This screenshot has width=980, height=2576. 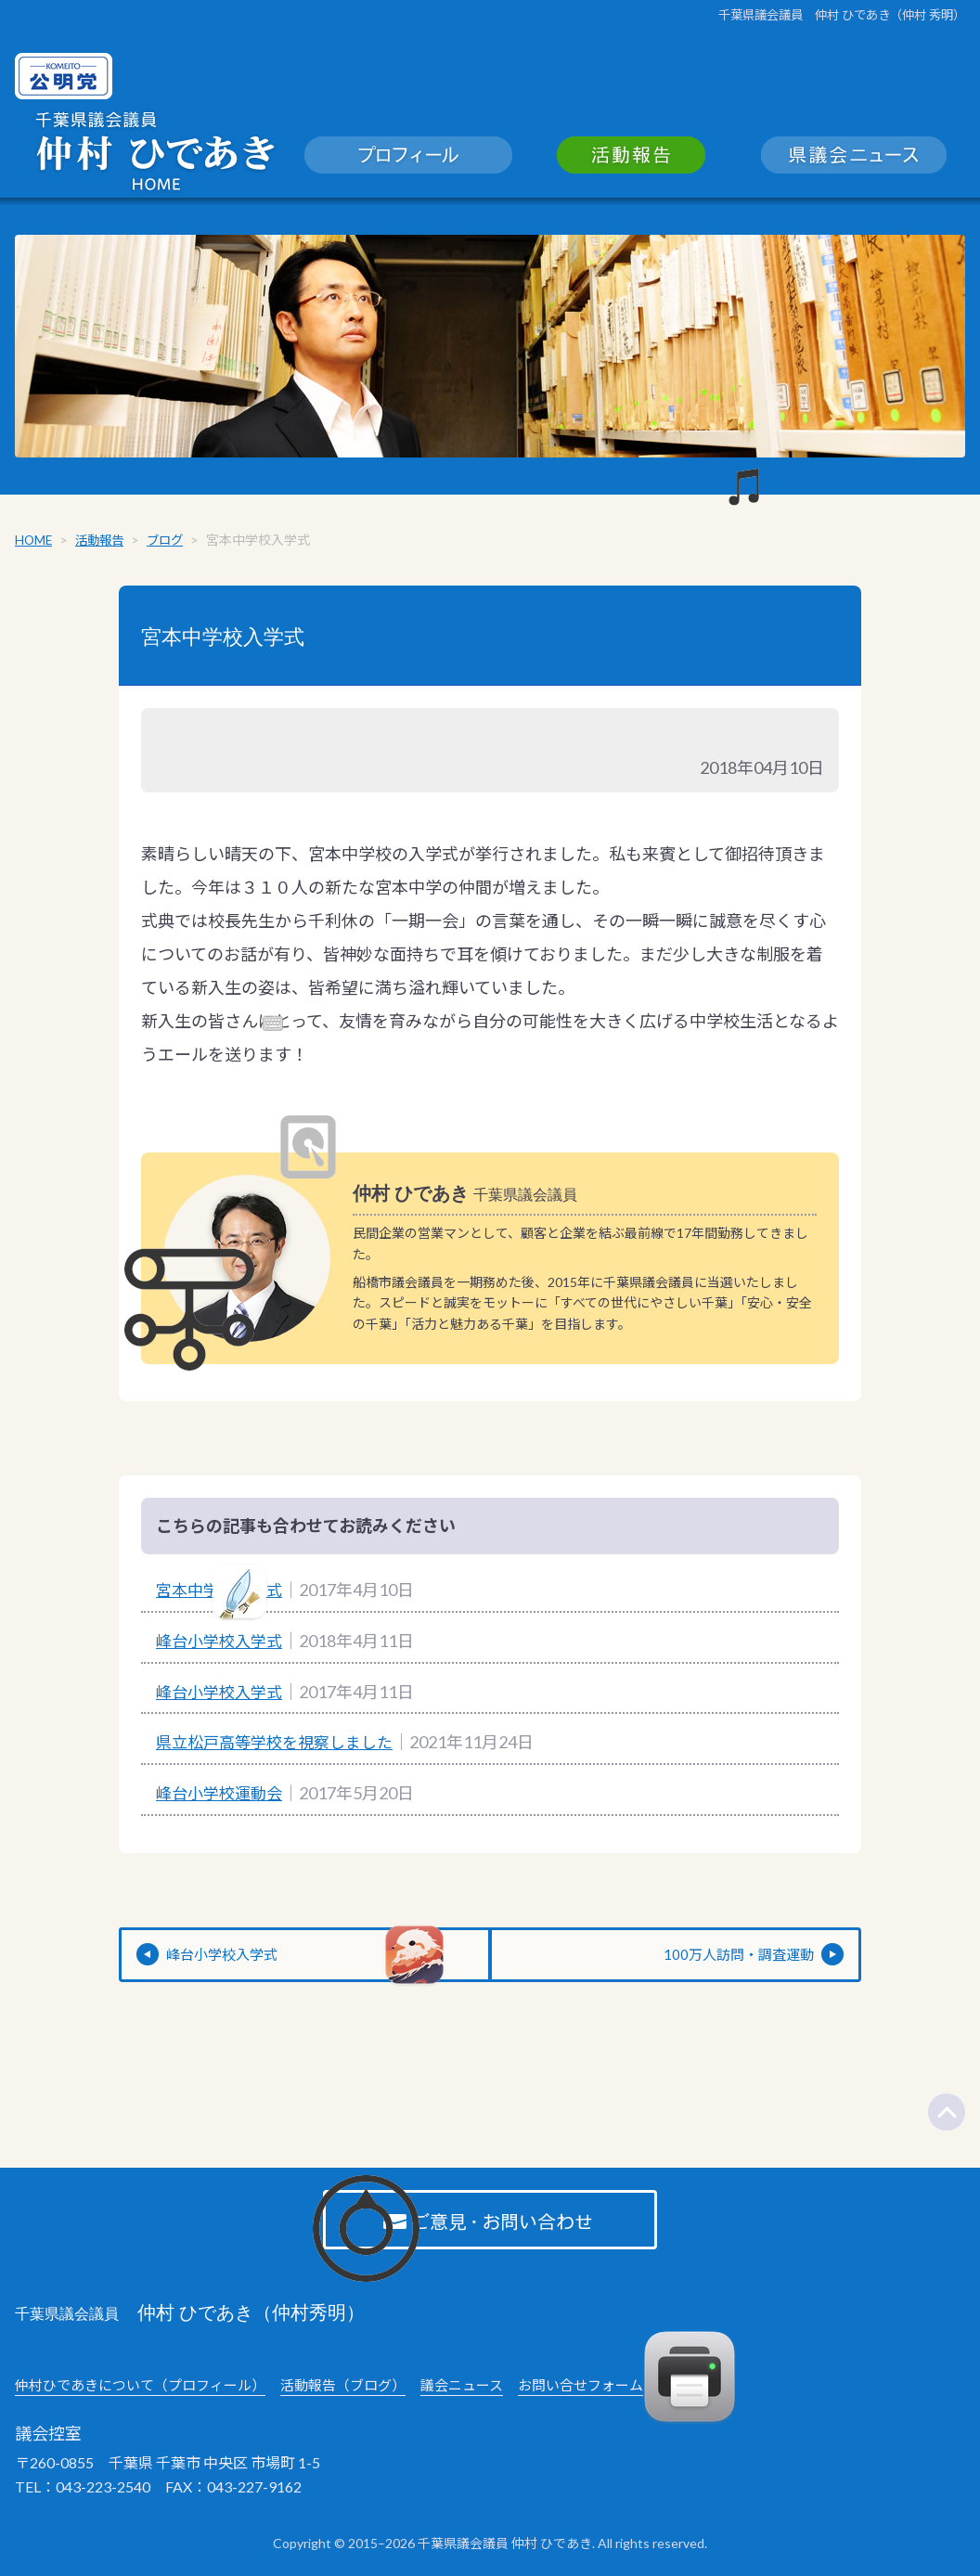 What do you see at coordinates (189, 1306) in the screenshot?
I see `configure network proxy settings` at bounding box center [189, 1306].